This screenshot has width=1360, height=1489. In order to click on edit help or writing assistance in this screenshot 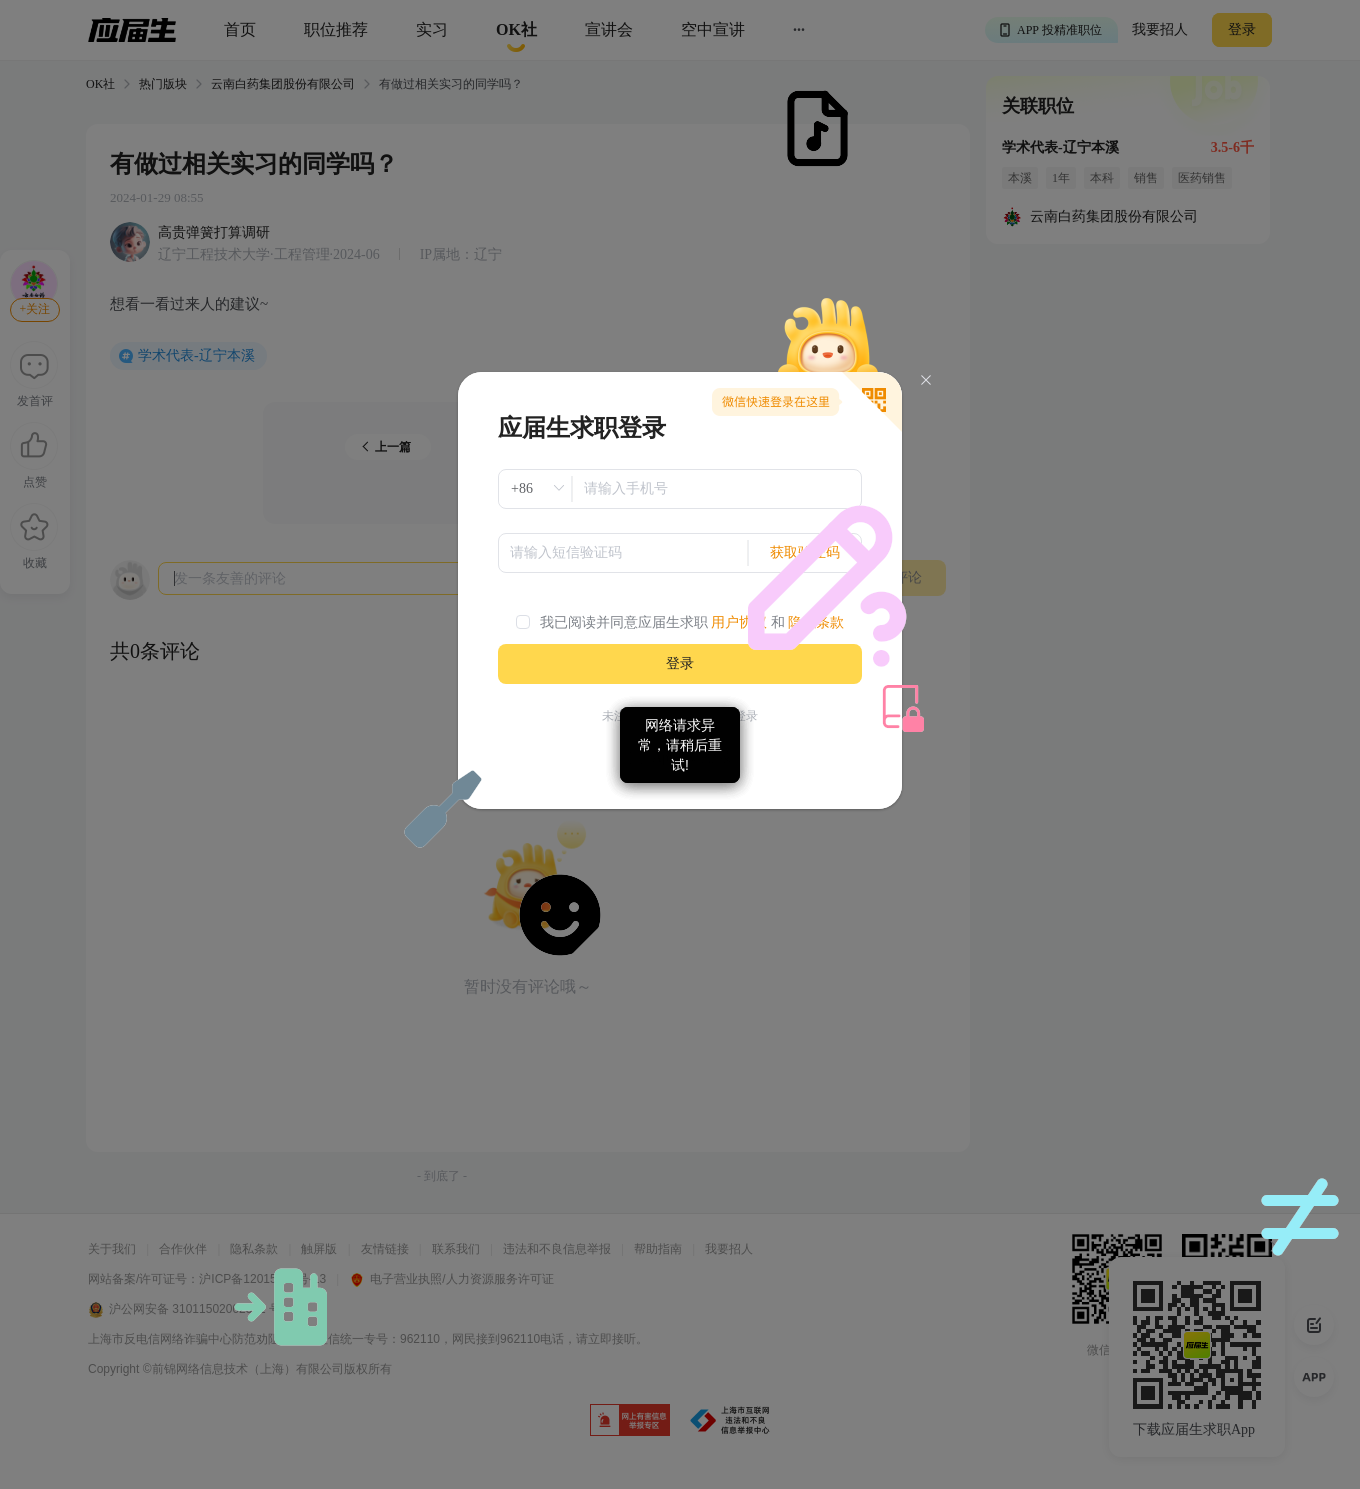, I will do `click(823, 575)`.